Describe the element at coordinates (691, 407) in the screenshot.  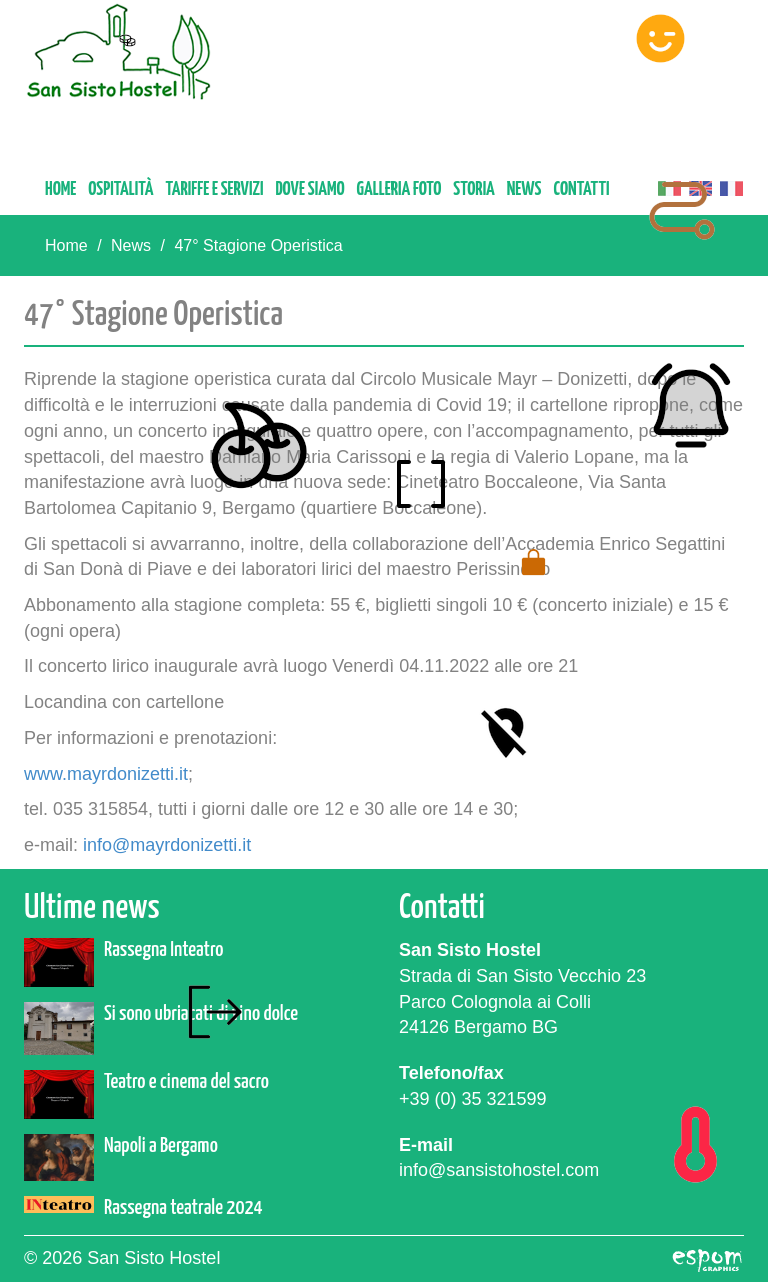
I see `indicates new notifications or alerts` at that location.